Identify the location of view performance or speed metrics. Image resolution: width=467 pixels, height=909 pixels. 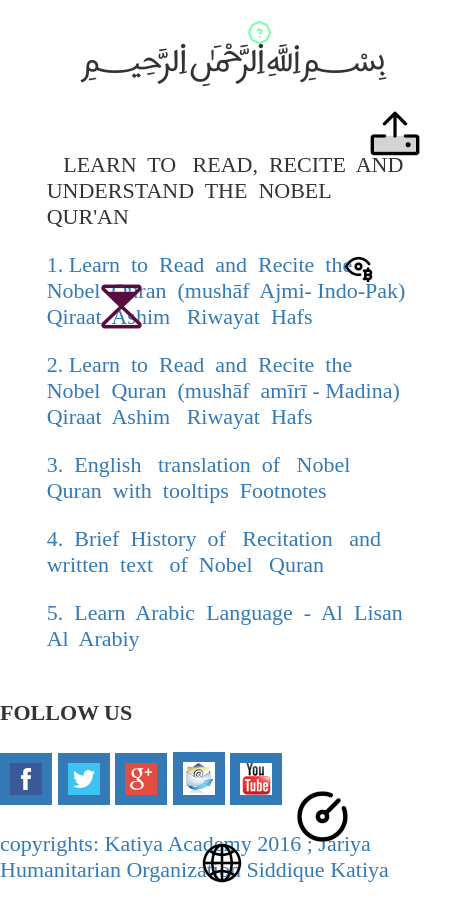
(322, 816).